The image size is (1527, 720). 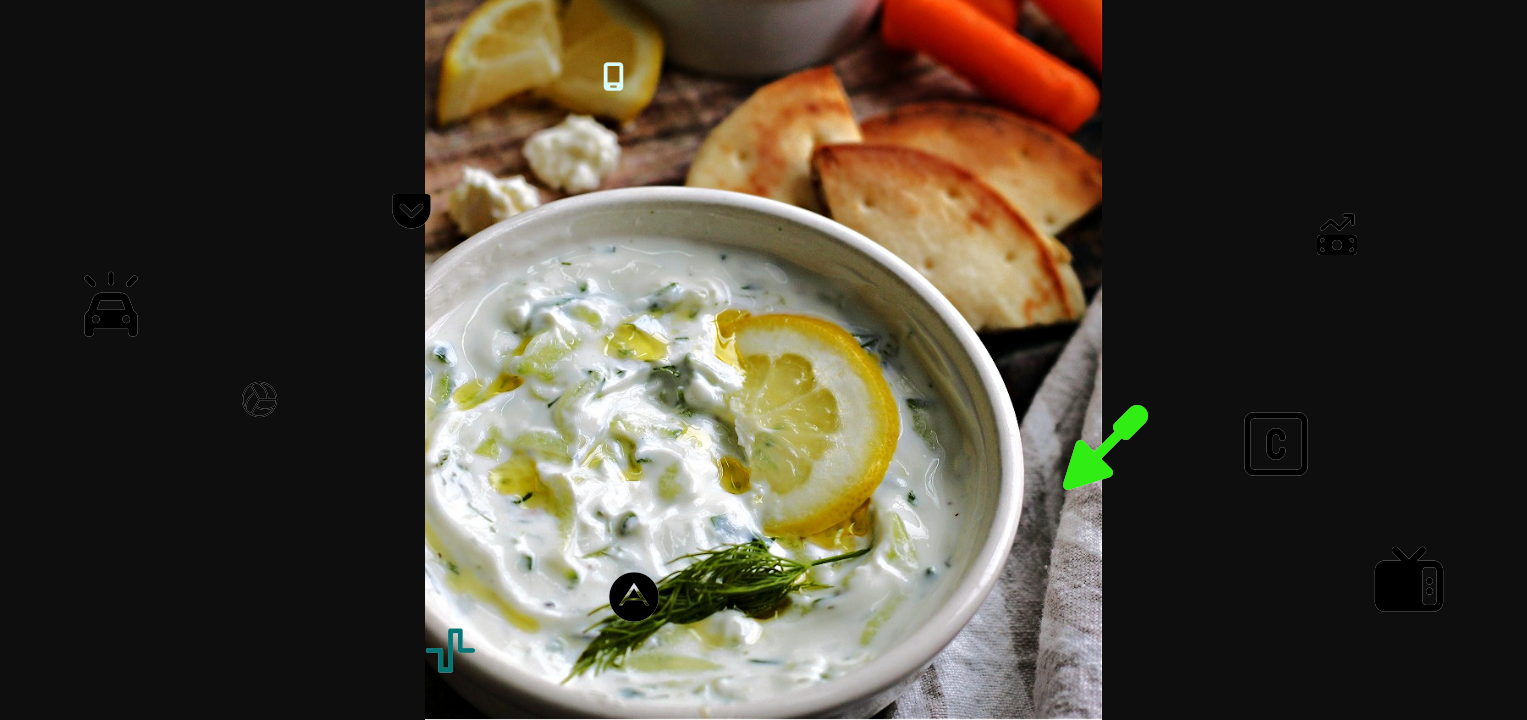 I want to click on app.net (adn) logo, so click(x=634, y=597).